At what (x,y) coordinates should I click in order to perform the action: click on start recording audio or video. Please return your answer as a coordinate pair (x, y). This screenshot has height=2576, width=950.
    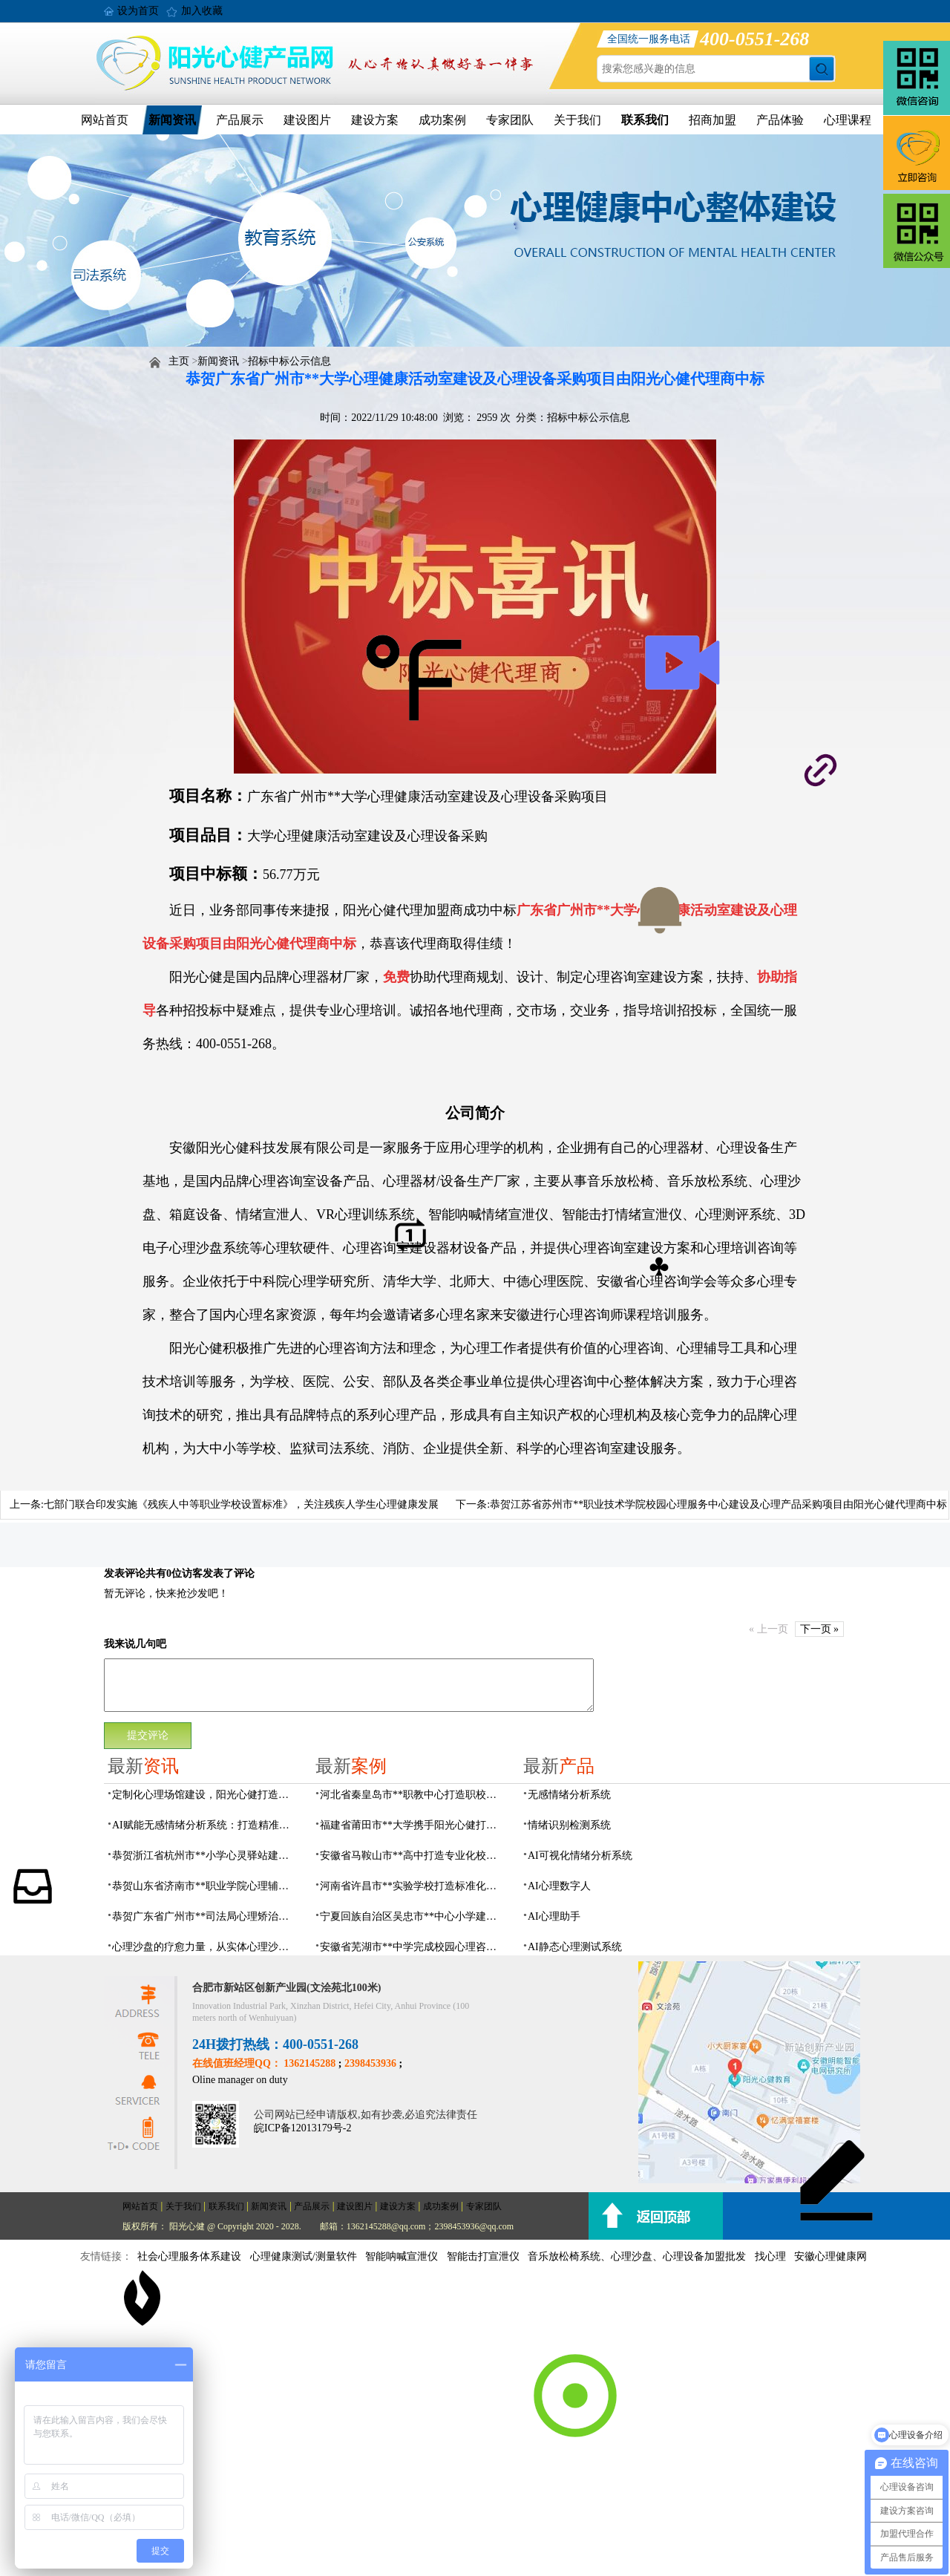
    Looking at the image, I should click on (575, 2396).